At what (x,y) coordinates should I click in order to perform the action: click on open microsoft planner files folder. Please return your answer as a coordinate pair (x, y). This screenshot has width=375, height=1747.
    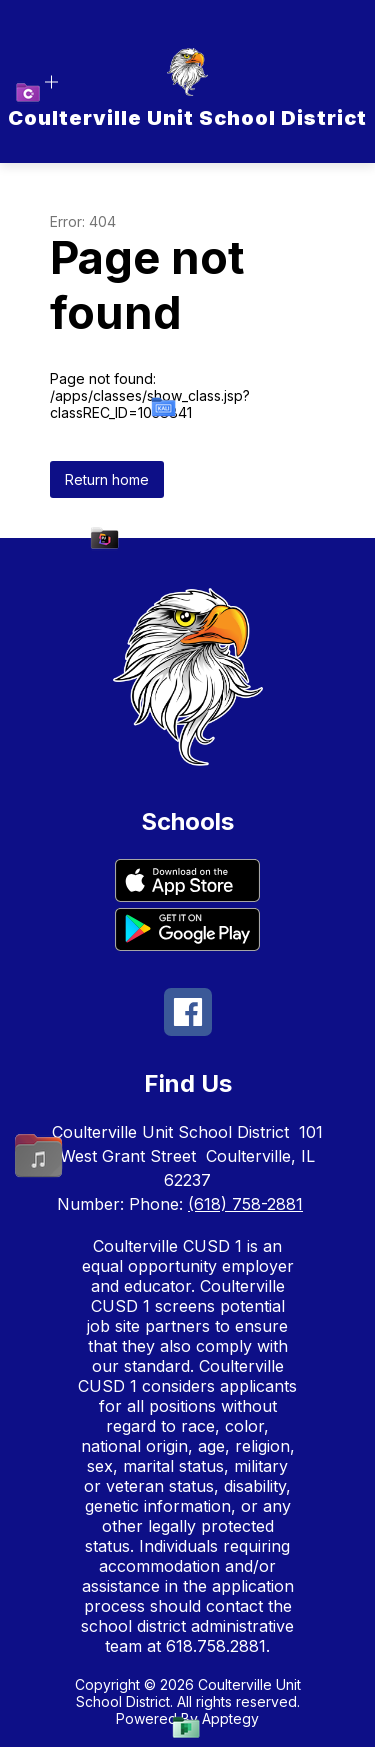
    Looking at the image, I should click on (186, 1728).